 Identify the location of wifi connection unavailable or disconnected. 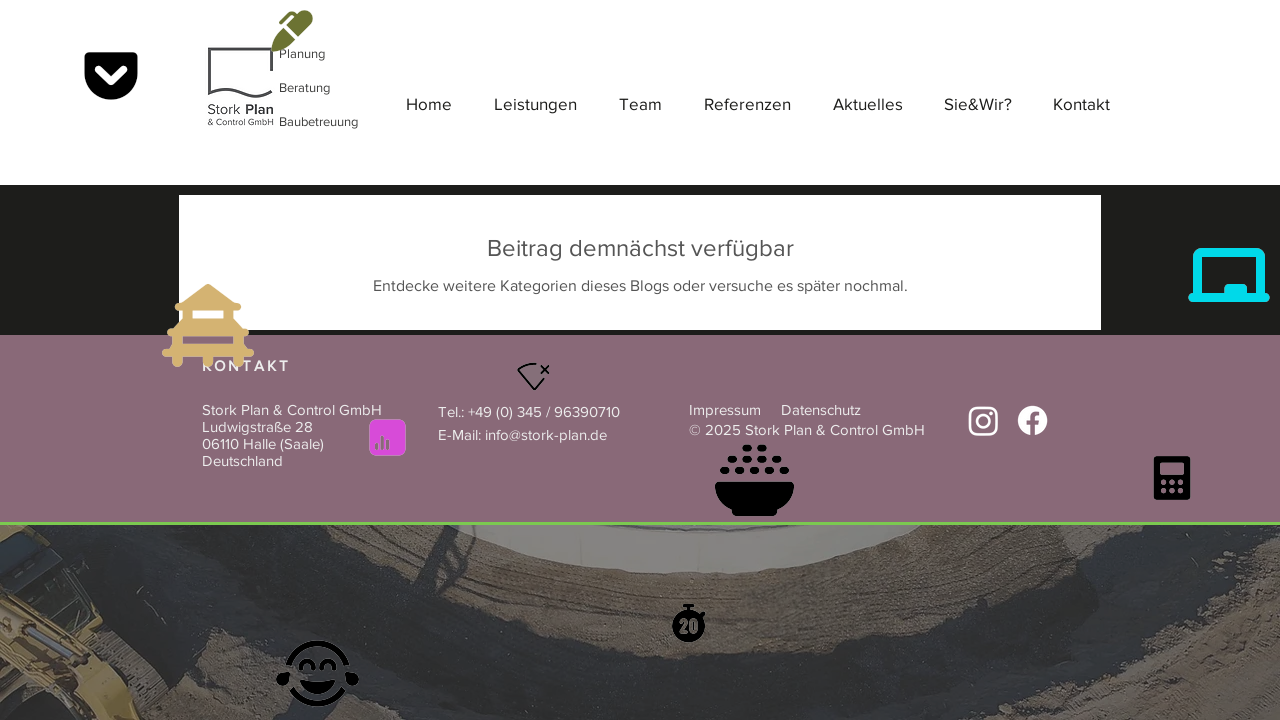
(534, 376).